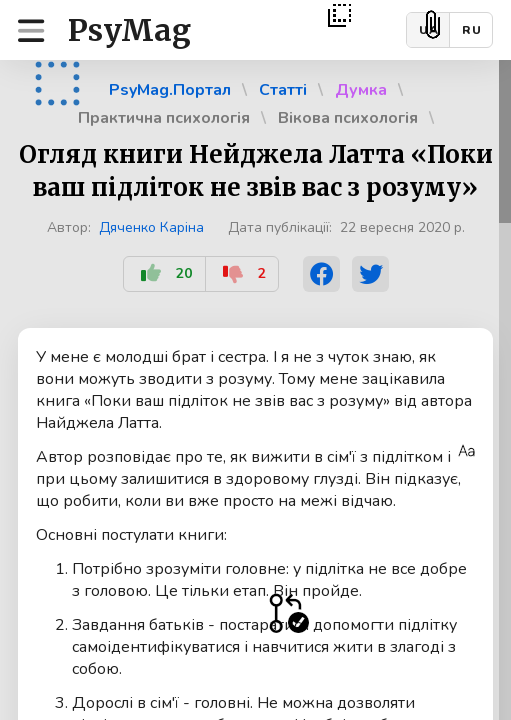 The image size is (511, 720). Describe the element at coordinates (57, 83) in the screenshot. I see `remove all borders from selected cells` at that location.